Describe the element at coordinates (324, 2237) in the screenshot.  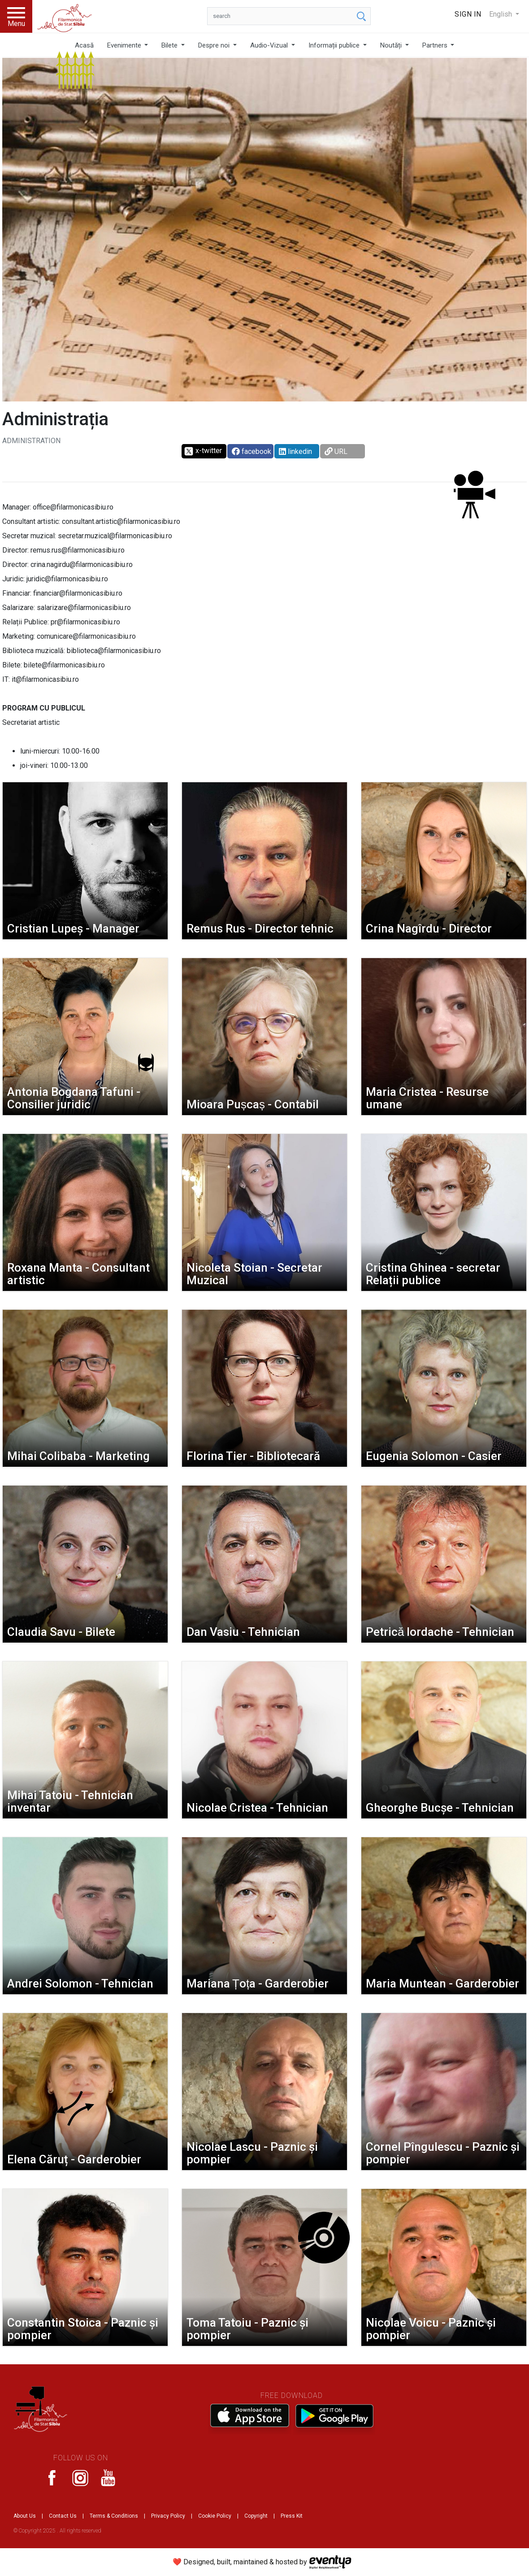
I see `access music or audio files` at that location.